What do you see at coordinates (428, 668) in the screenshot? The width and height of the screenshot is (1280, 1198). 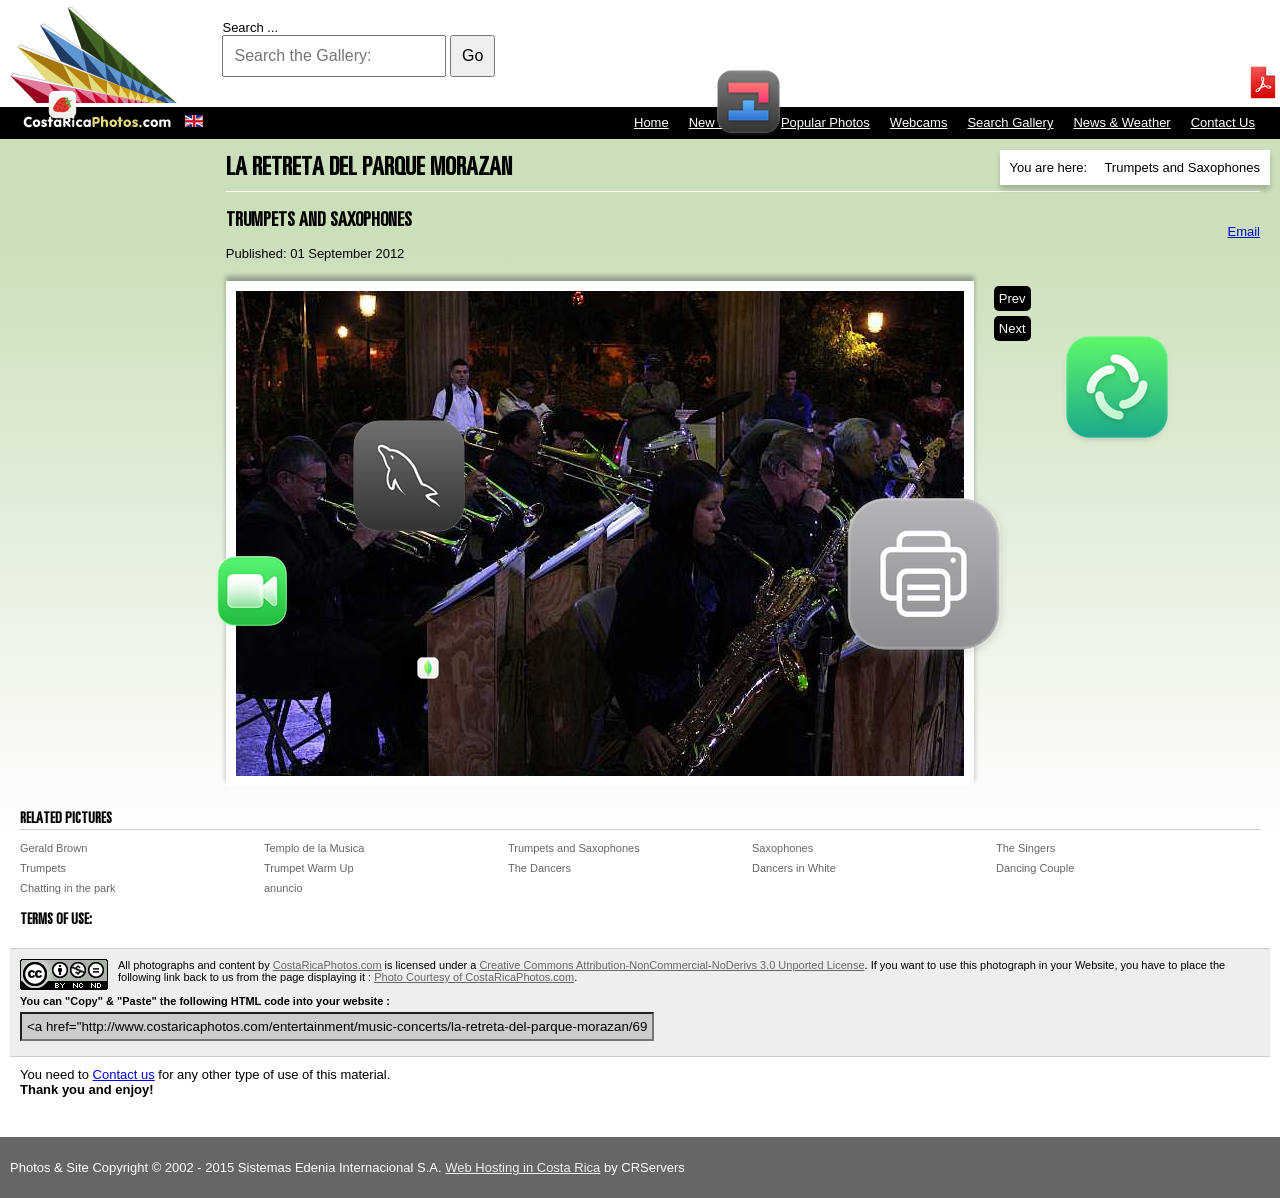 I see `open mongodb compass database management app` at bounding box center [428, 668].